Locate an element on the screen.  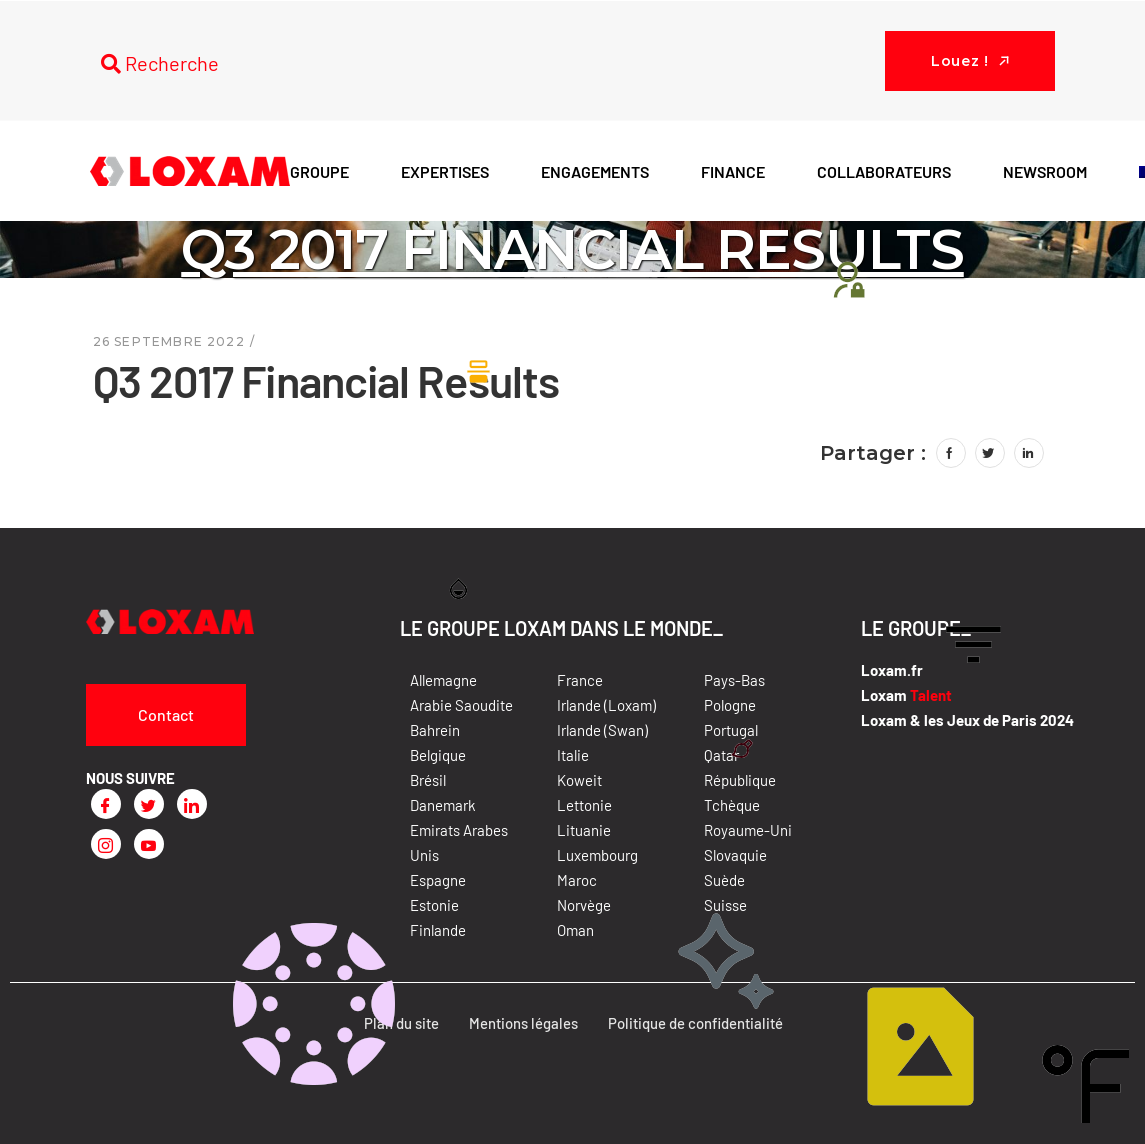
access admin or administrator settings is located at coordinates (847, 280).